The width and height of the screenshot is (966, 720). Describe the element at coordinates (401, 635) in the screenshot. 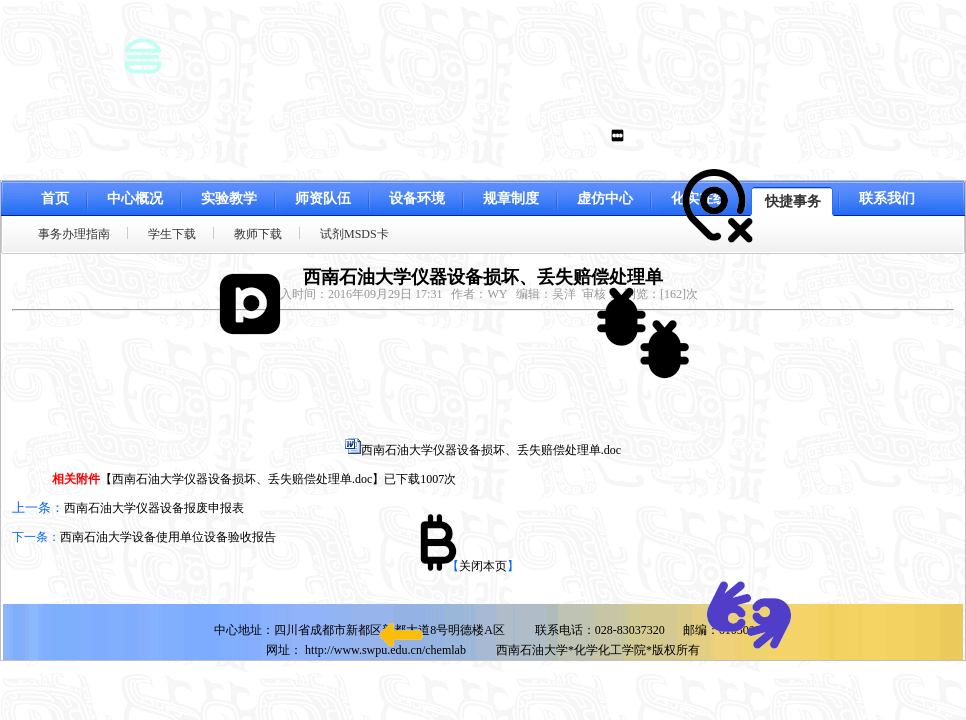

I see `go back to previous screen` at that location.